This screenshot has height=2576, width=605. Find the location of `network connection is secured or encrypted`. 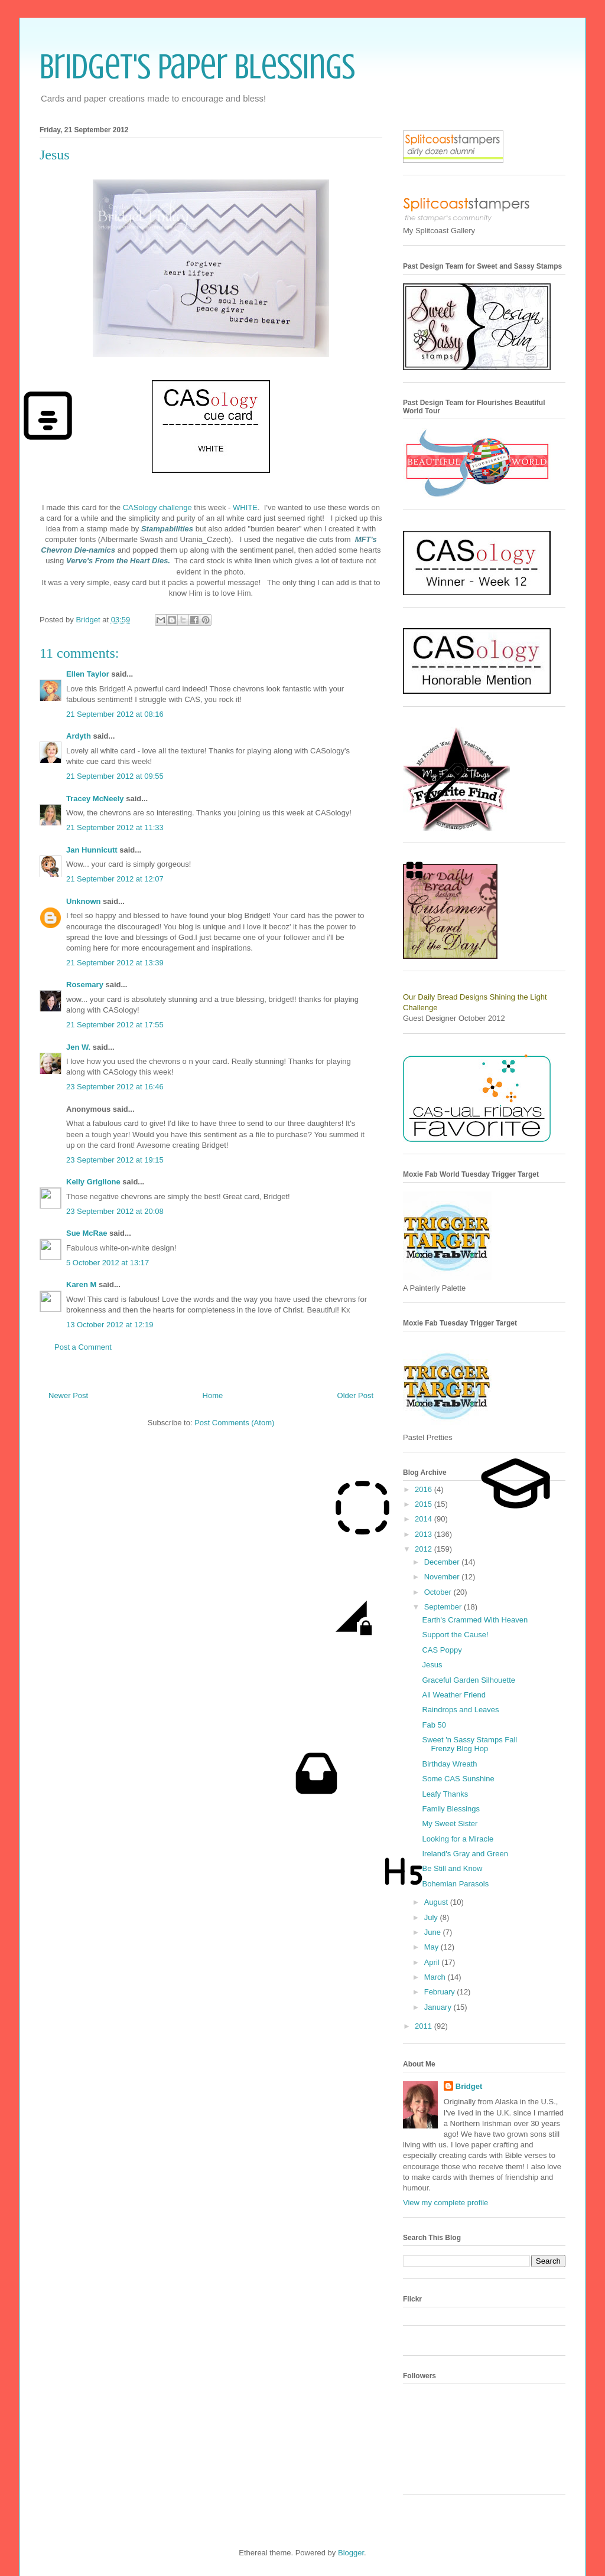

network connection is secured or encrypted is located at coordinates (353, 1618).